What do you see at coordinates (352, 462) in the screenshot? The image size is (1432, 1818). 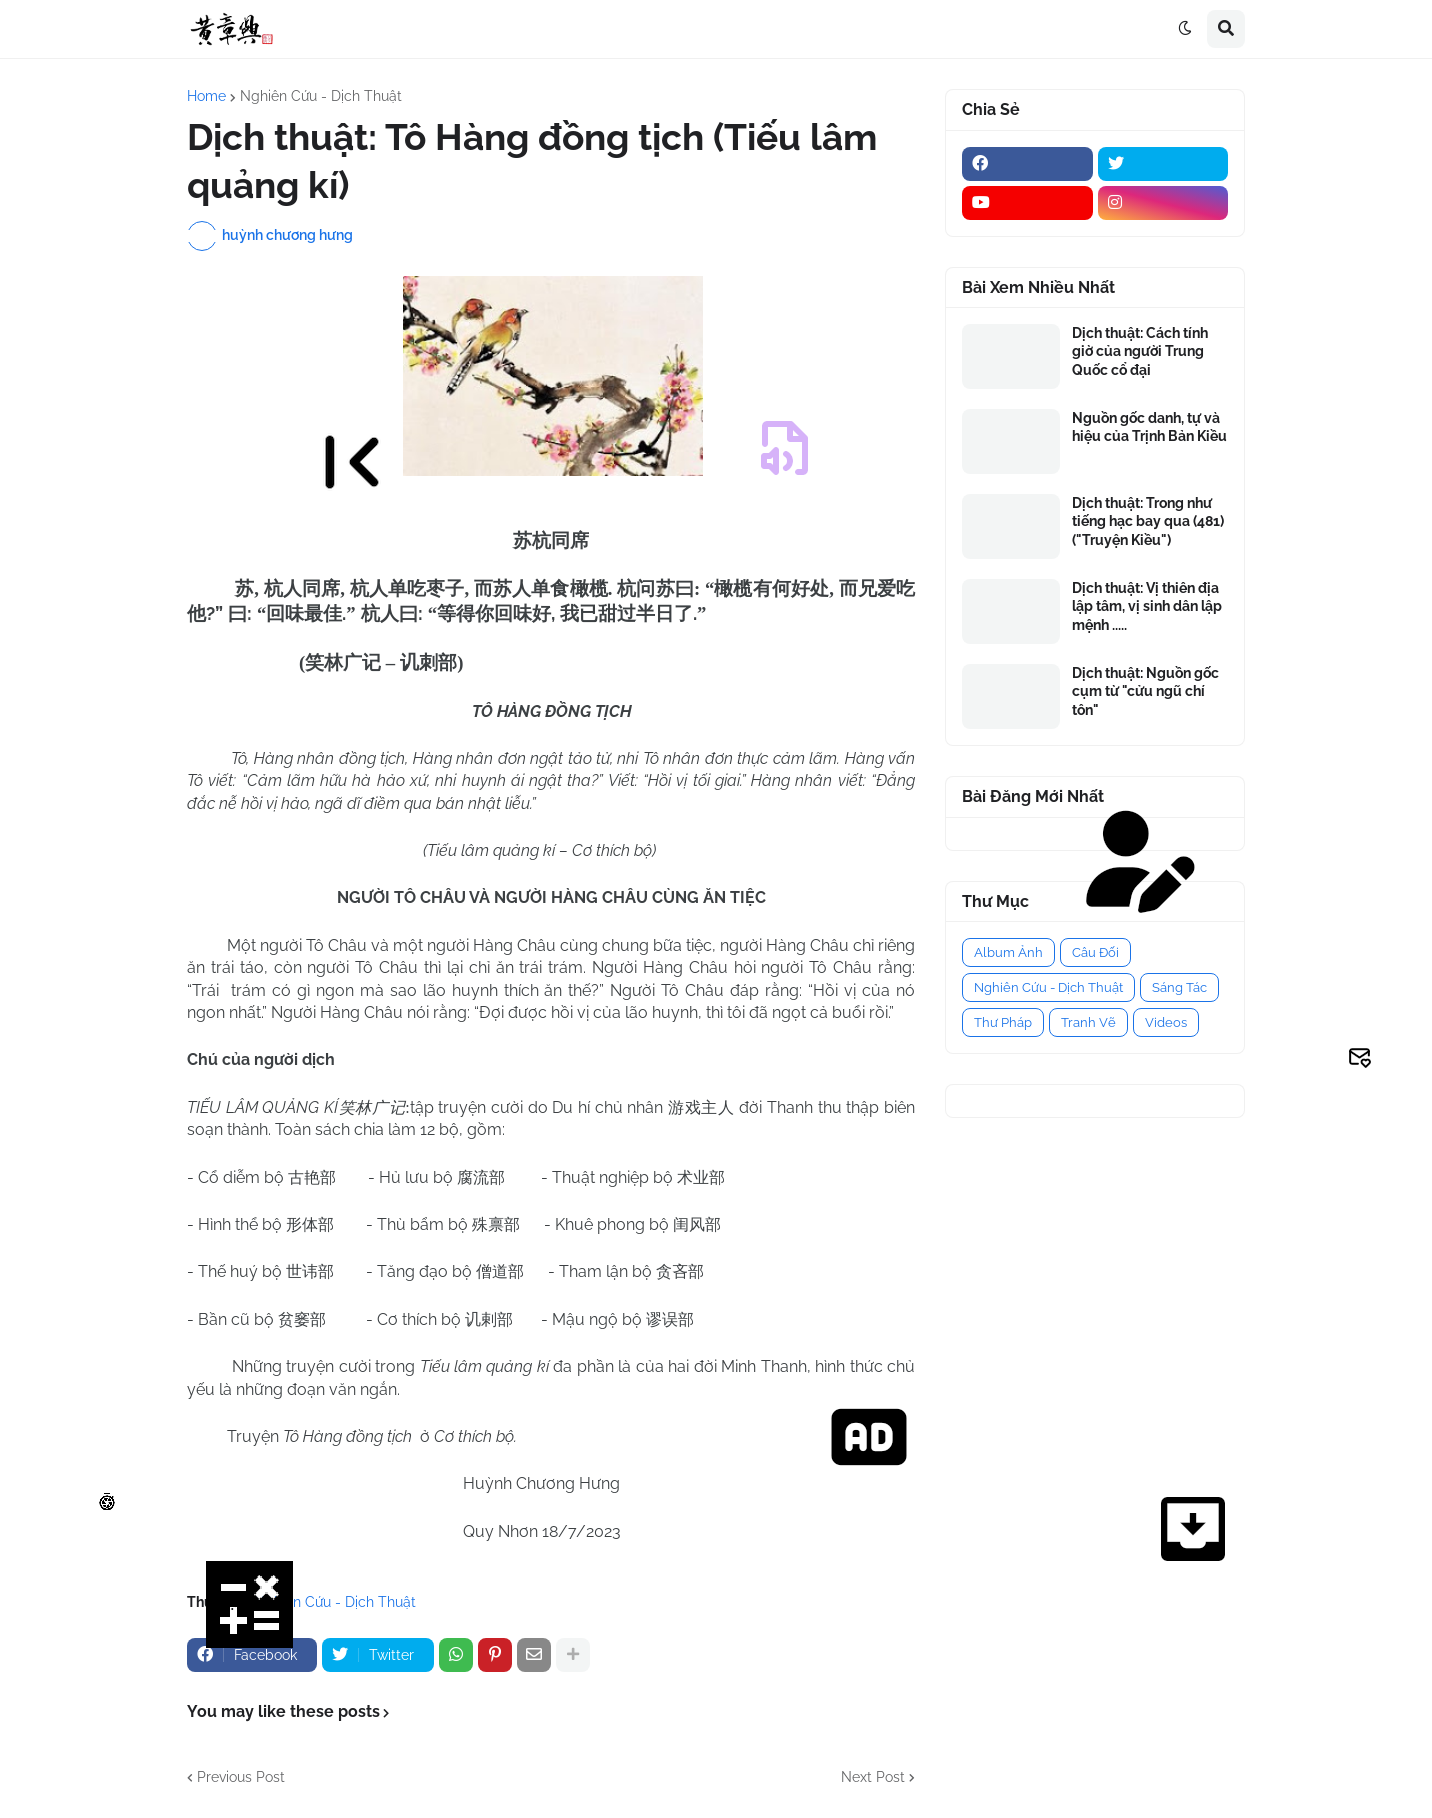 I see `go to first page` at bounding box center [352, 462].